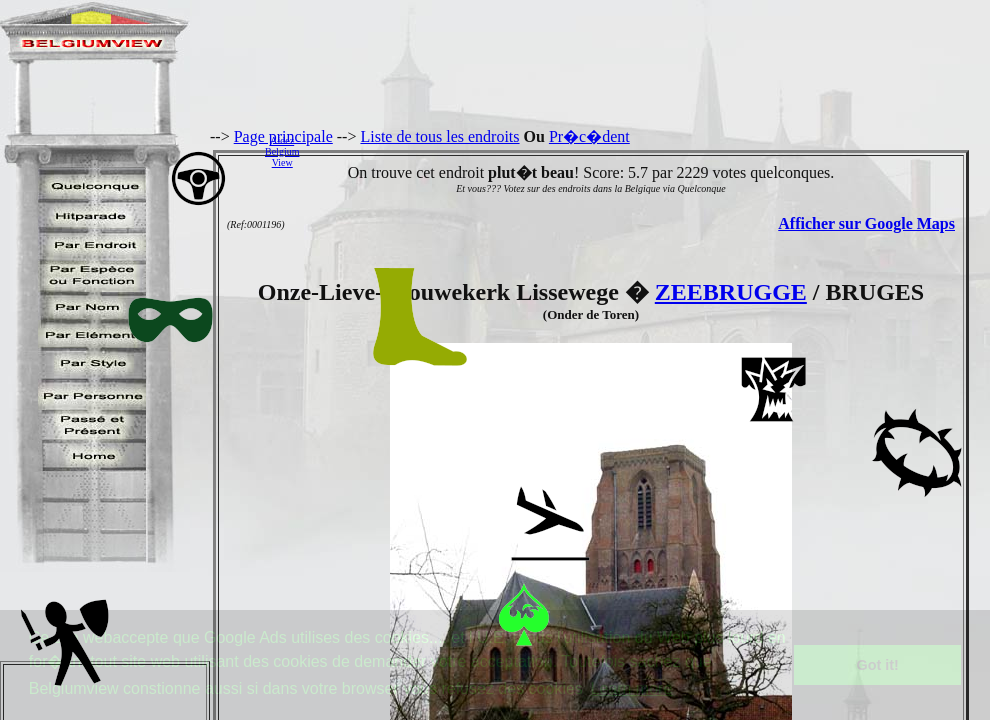 The width and height of the screenshot is (990, 720). What do you see at coordinates (66, 641) in the screenshot?
I see `select warrior or fighter class` at bounding box center [66, 641].